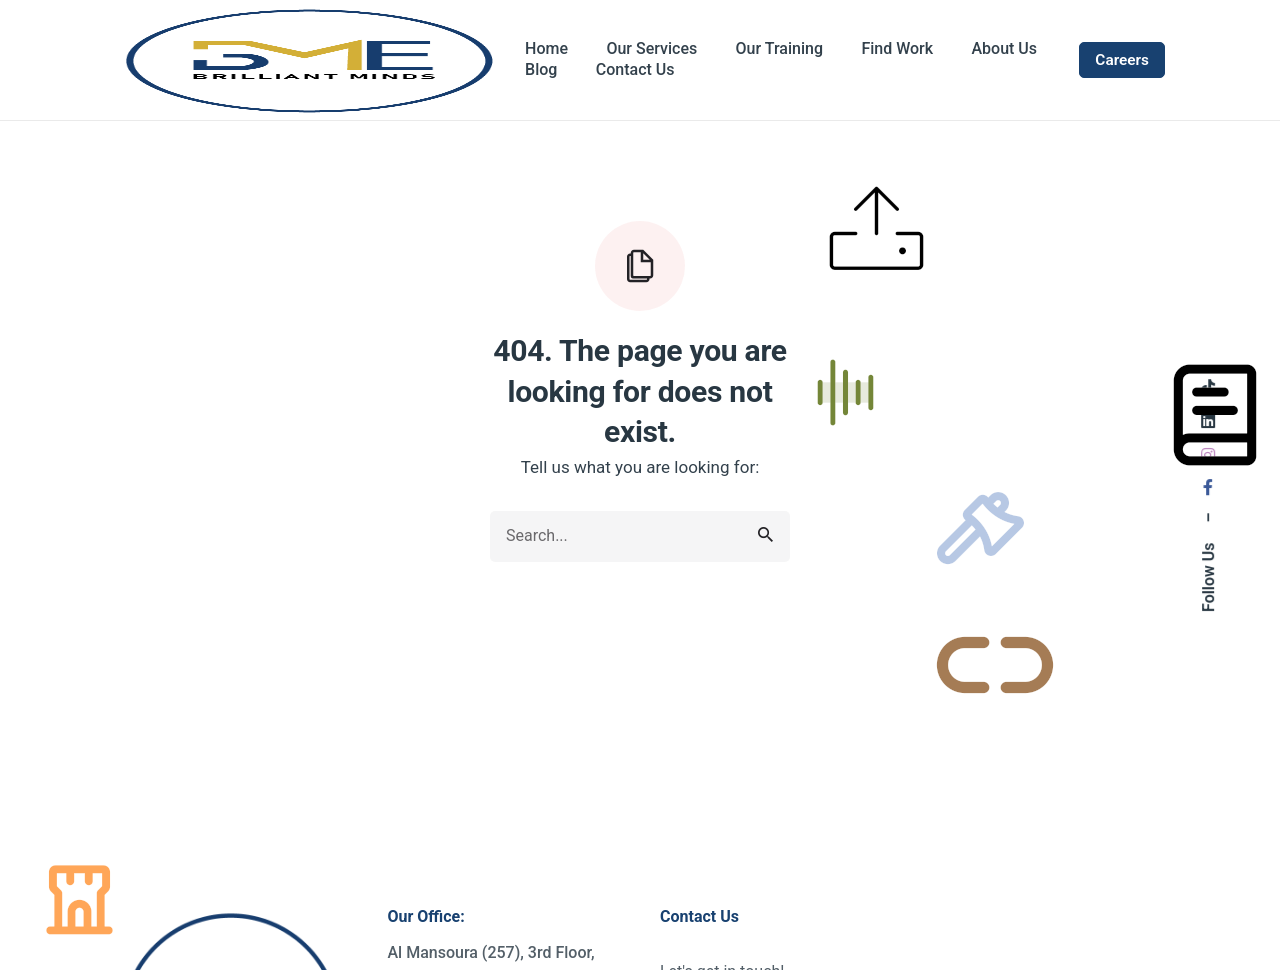 The width and height of the screenshot is (1280, 970). What do you see at coordinates (845, 392) in the screenshot?
I see `audio or sound visualization` at bounding box center [845, 392].